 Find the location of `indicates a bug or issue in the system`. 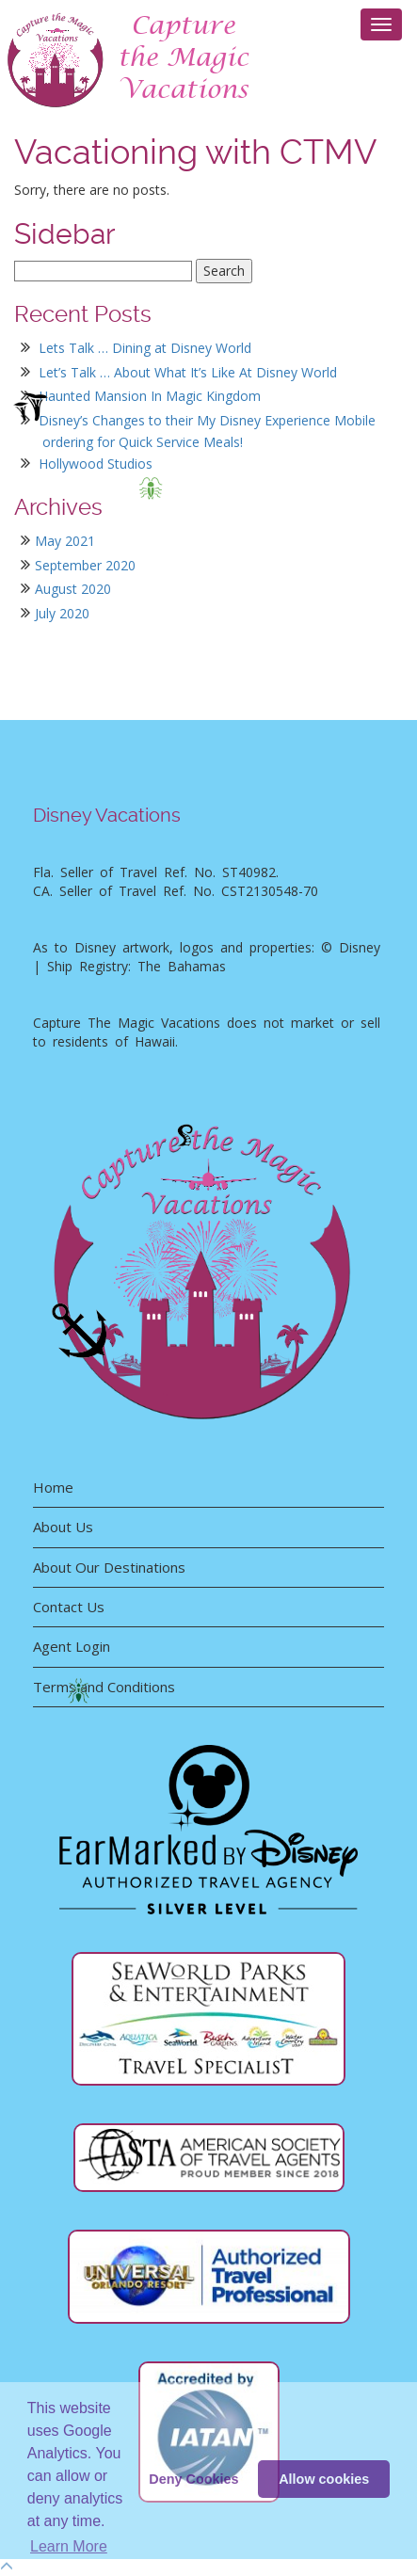

indicates a bug or issue in the system is located at coordinates (151, 488).